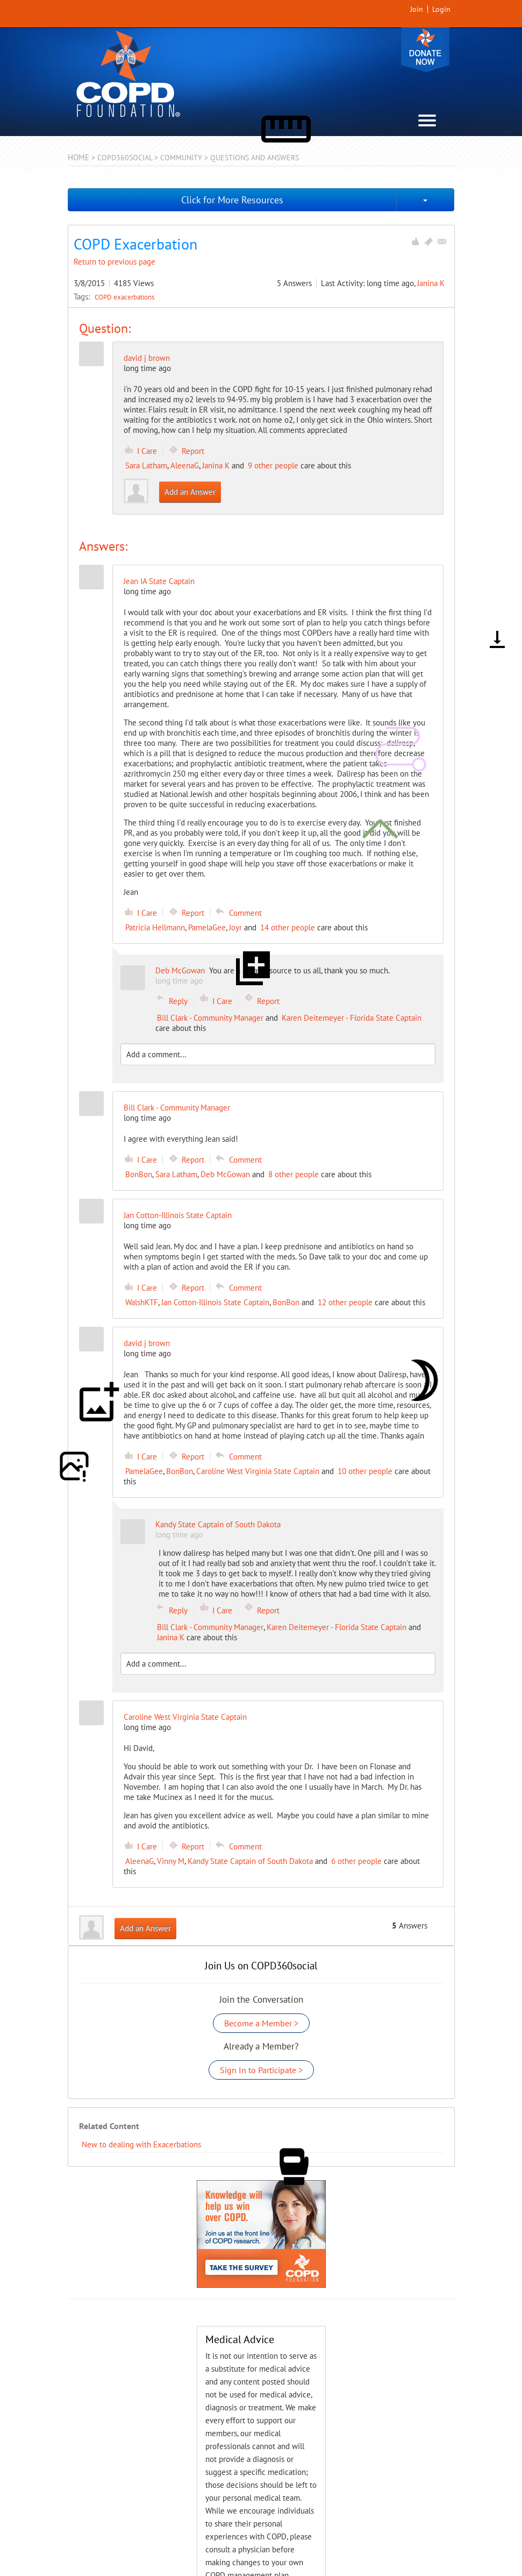 The width and height of the screenshot is (522, 2576). What do you see at coordinates (74, 1466) in the screenshot?
I see `image upload error or warning` at bounding box center [74, 1466].